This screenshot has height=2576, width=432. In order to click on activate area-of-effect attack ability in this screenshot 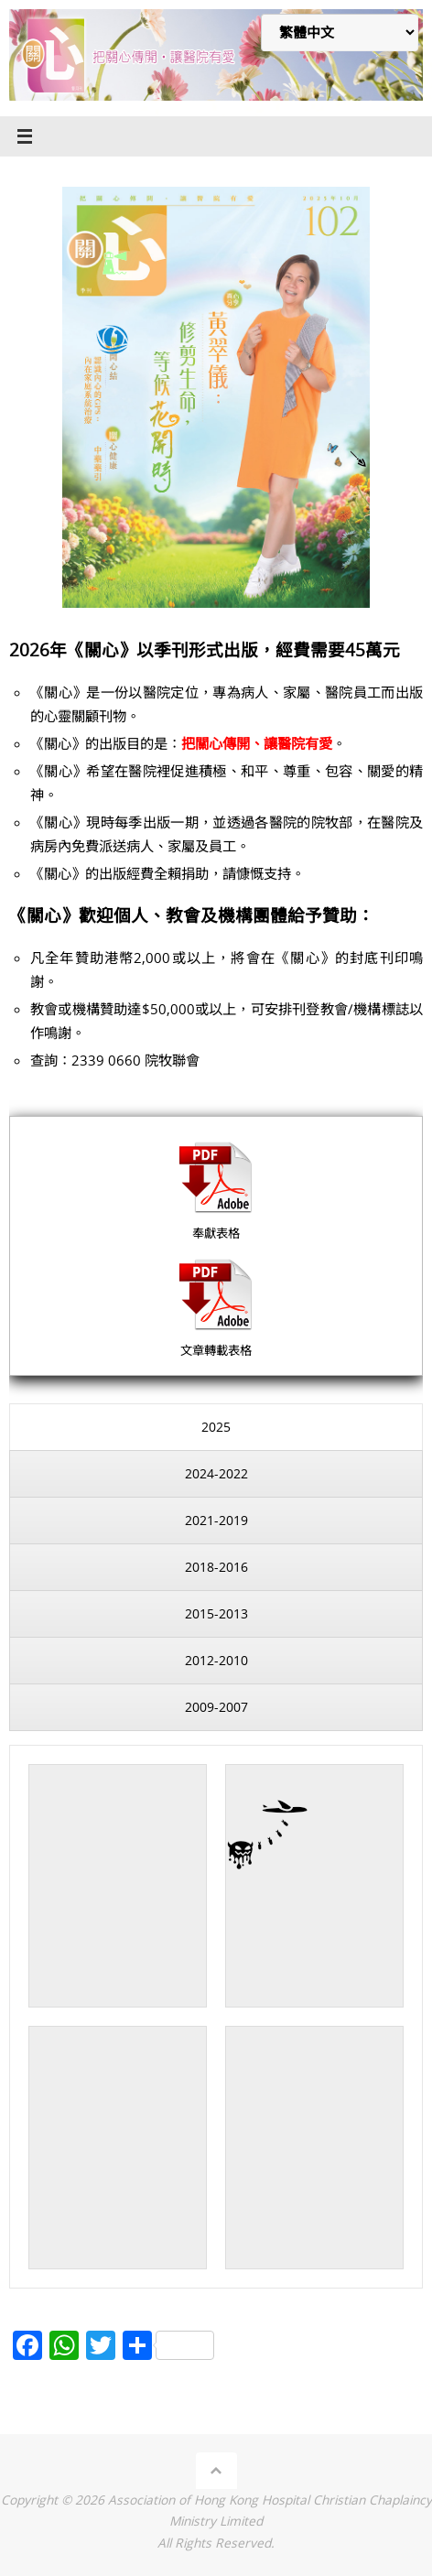, I will do `click(282, 1824)`.